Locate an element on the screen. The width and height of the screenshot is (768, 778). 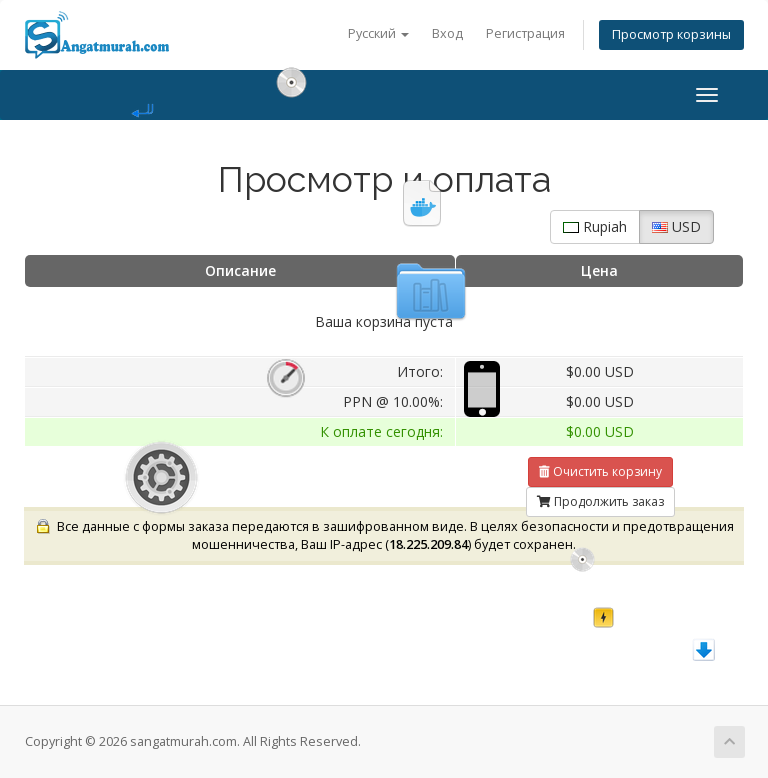
a dockerfile or docker configuration file is located at coordinates (422, 203).